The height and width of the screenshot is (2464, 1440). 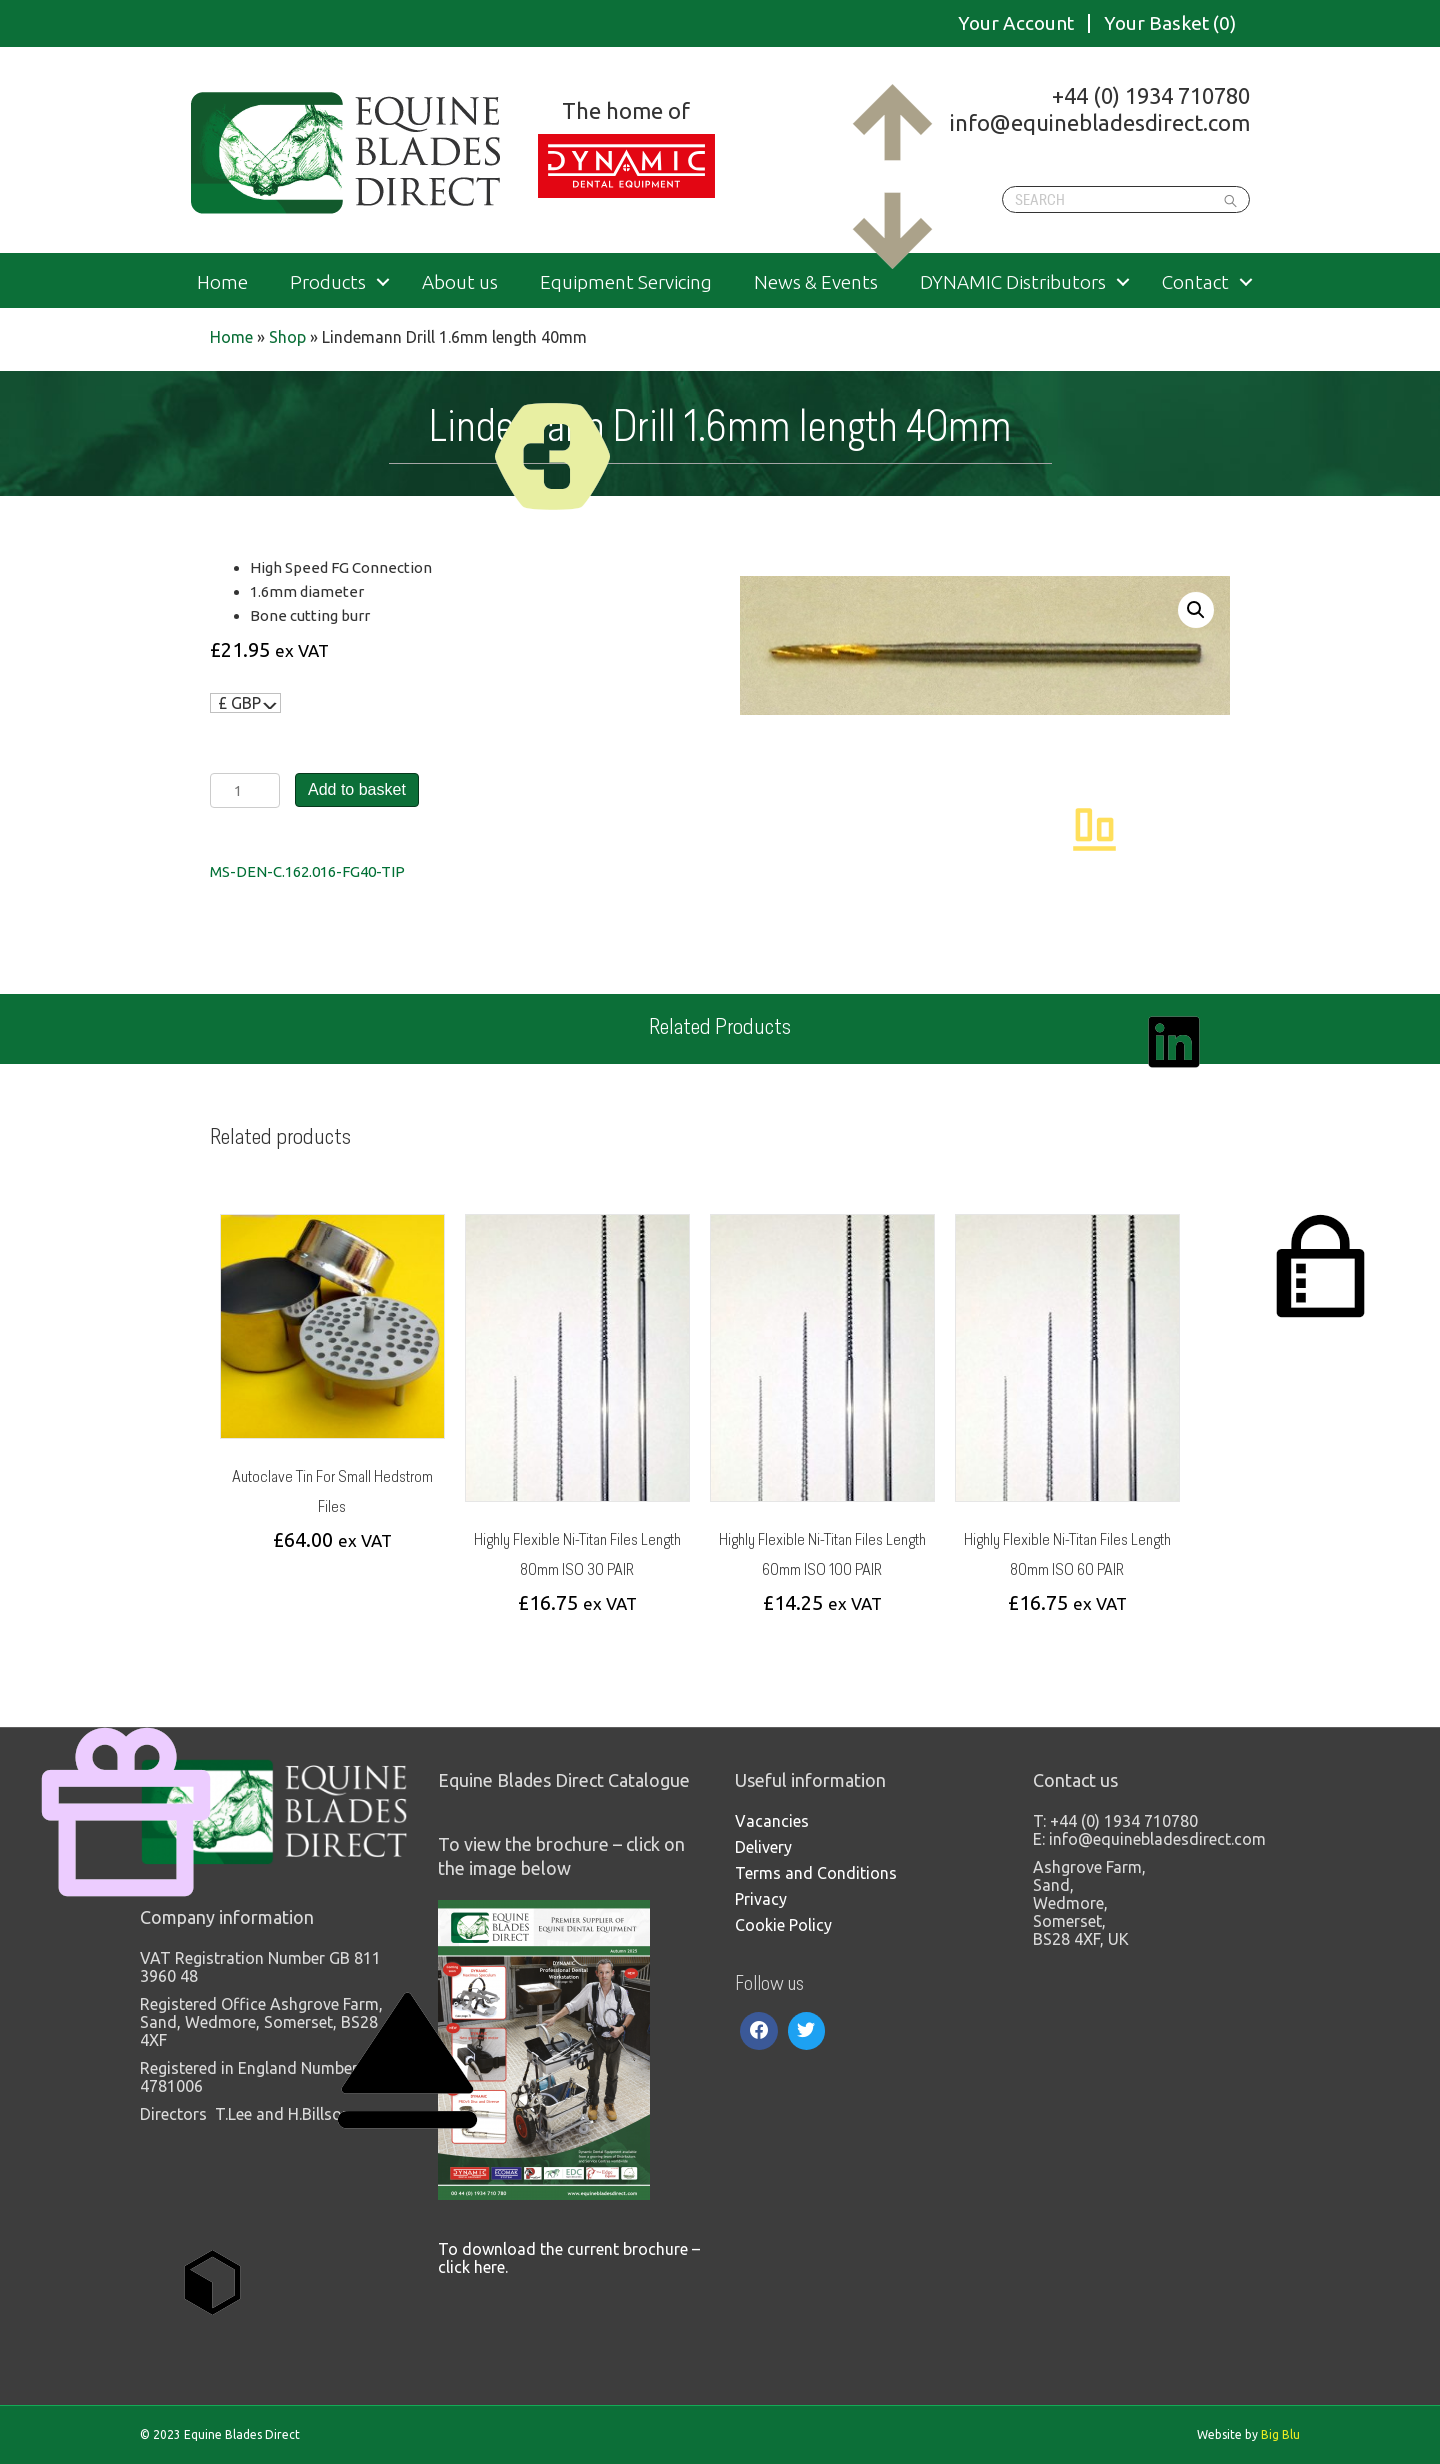 What do you see at coordinates (1174, 1042) in the screenshot?
I see `open LinkedIn profile` at bounding box center [1174, 1042].